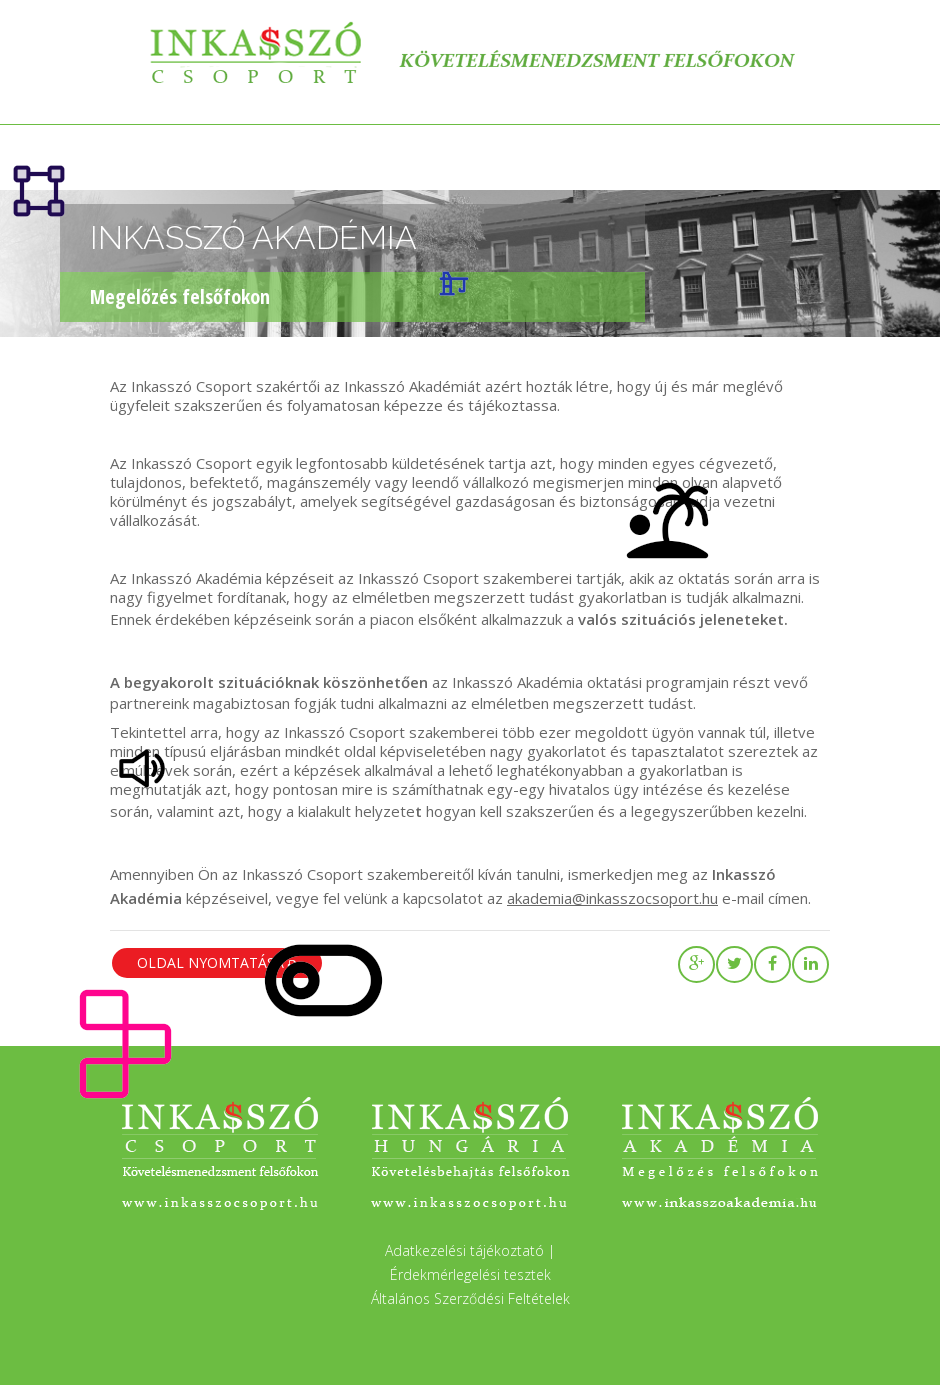 This screenshot has width=940, height=1385. I want to click on construction or building in progress, so click(453, 283).